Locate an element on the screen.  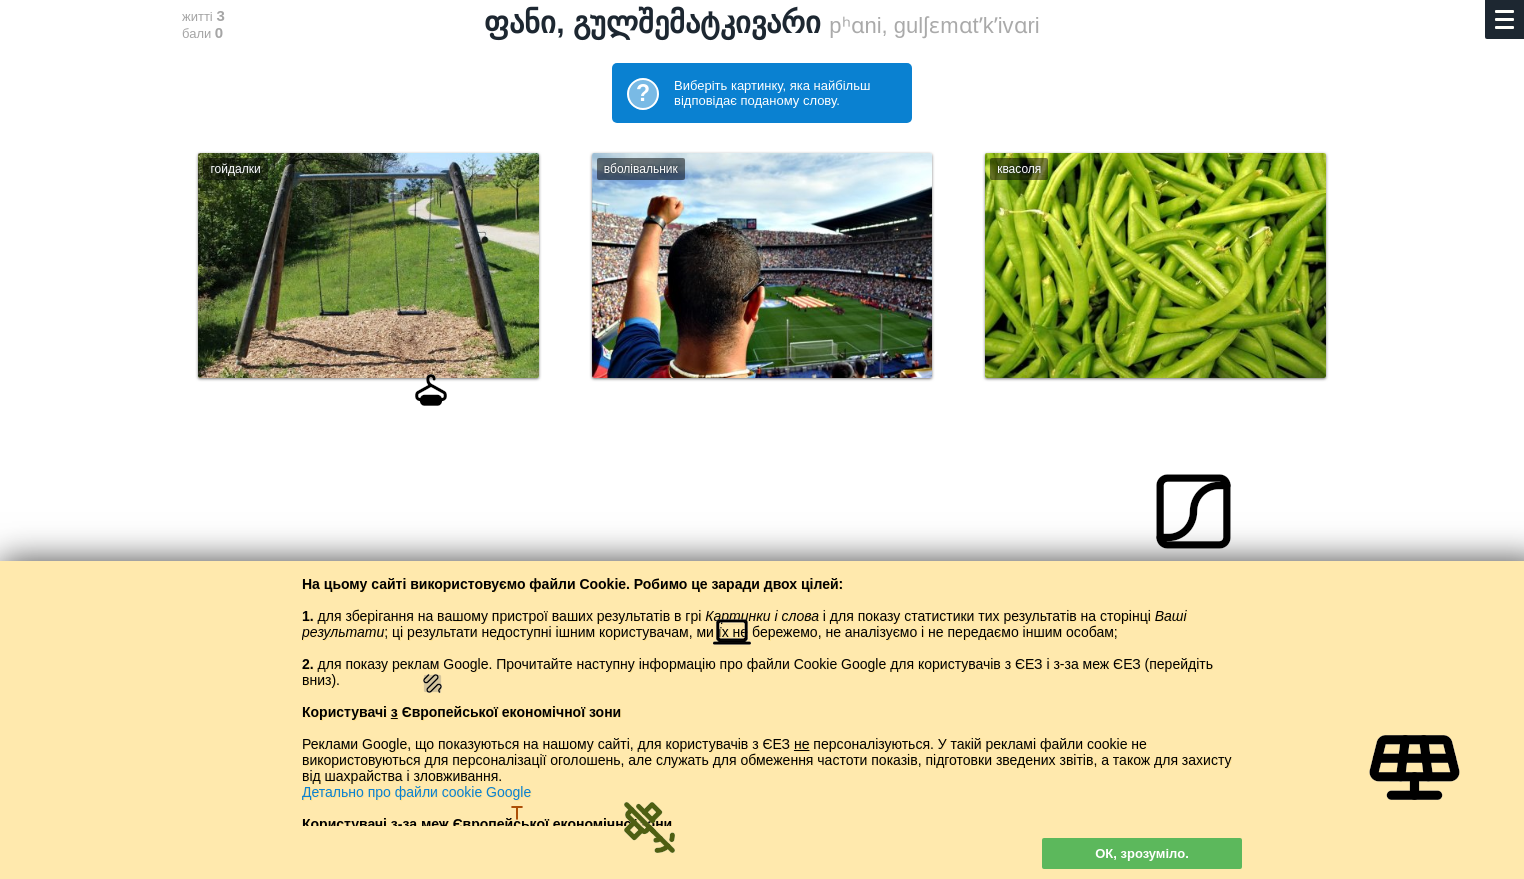
browse clothing or wardrobe items is located at coordinates (431, 390).